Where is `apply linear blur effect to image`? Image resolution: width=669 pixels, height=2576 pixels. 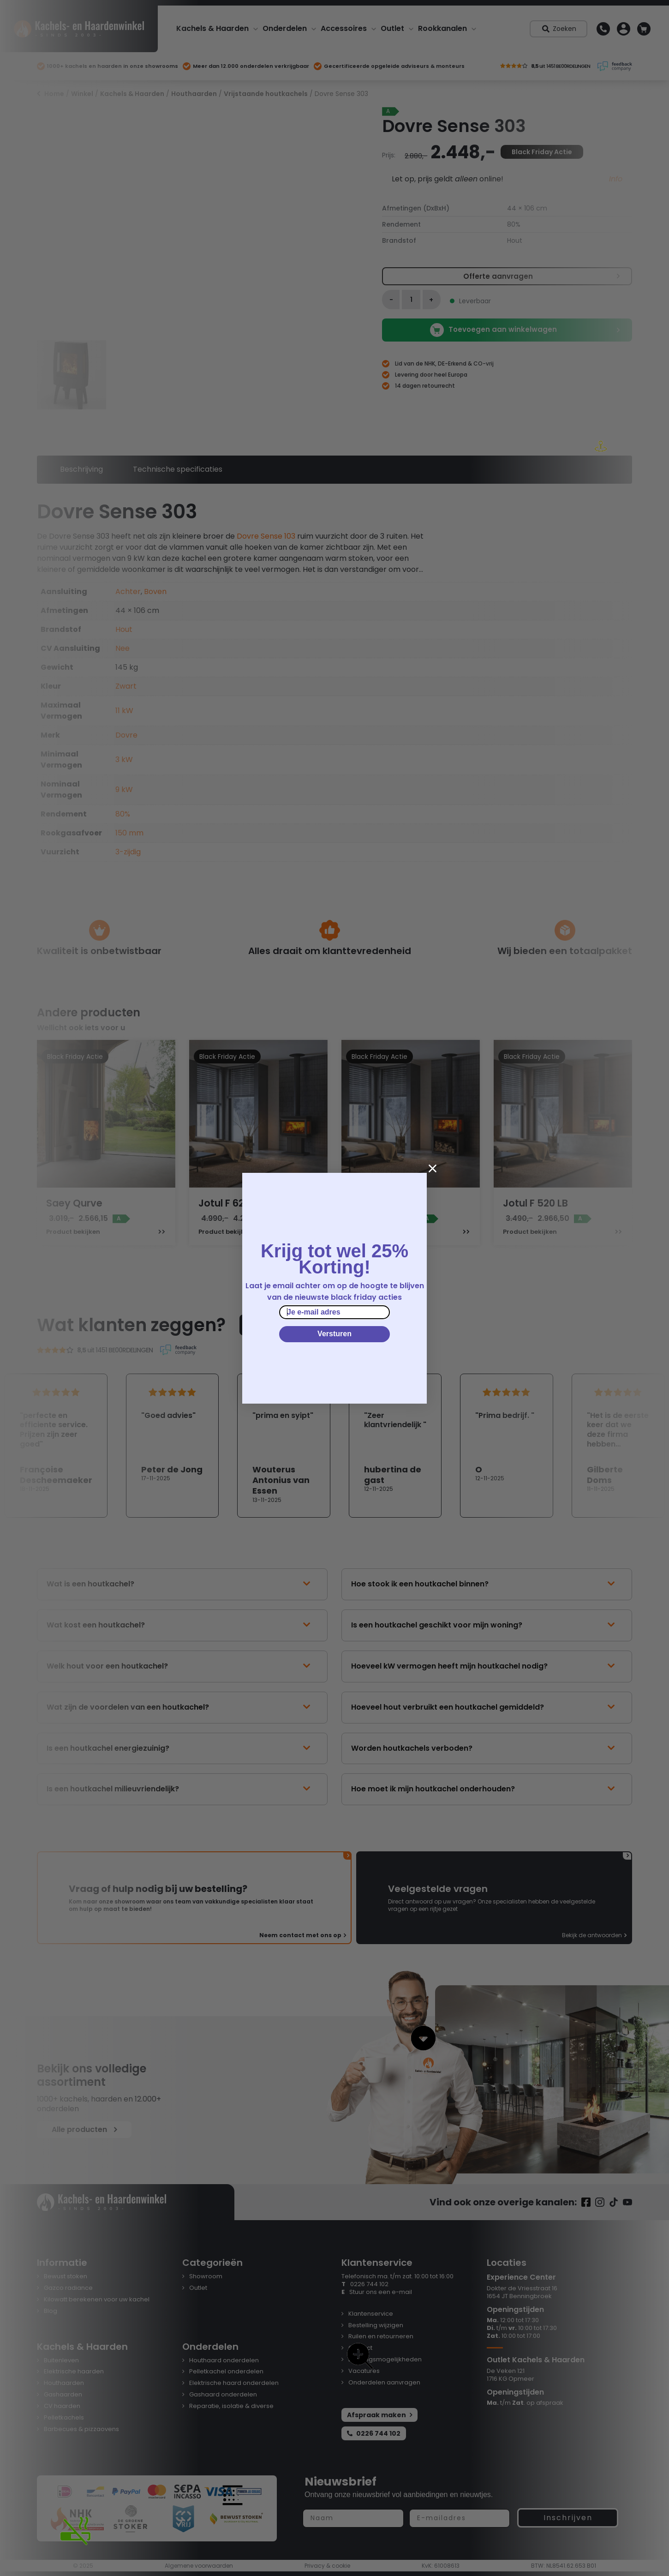
apply linear blur effect to image is located at coordinates (233, 2495).